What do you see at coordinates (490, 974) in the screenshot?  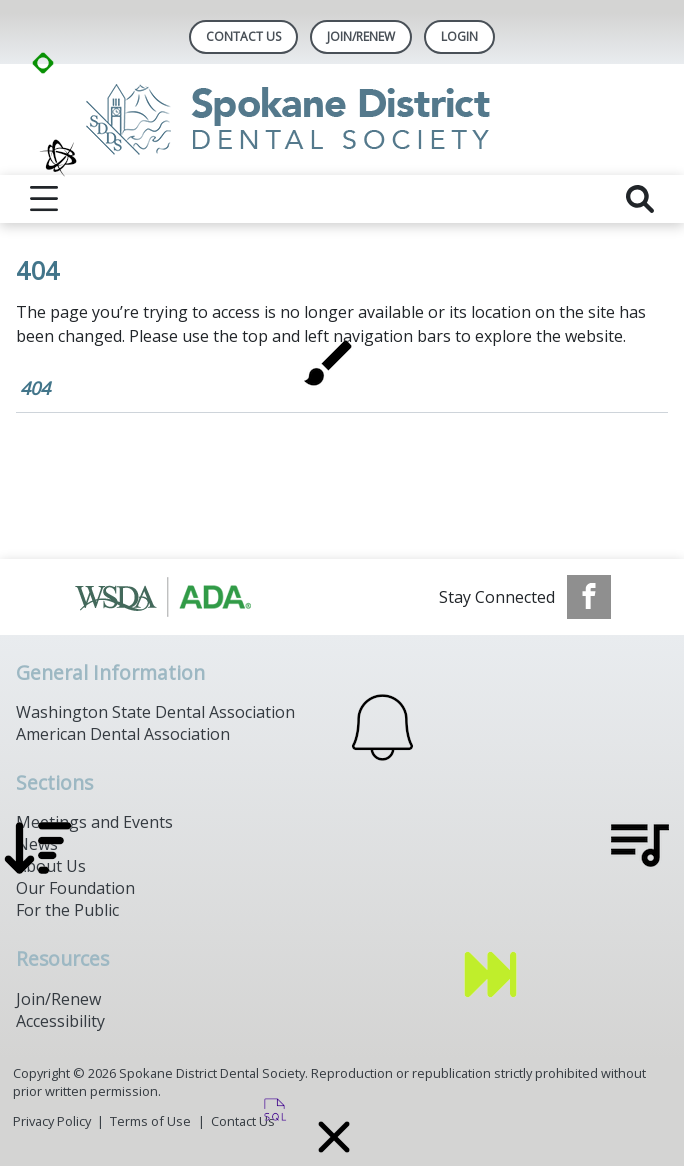 I see `skip to next track` at bounding box center [490, 974].